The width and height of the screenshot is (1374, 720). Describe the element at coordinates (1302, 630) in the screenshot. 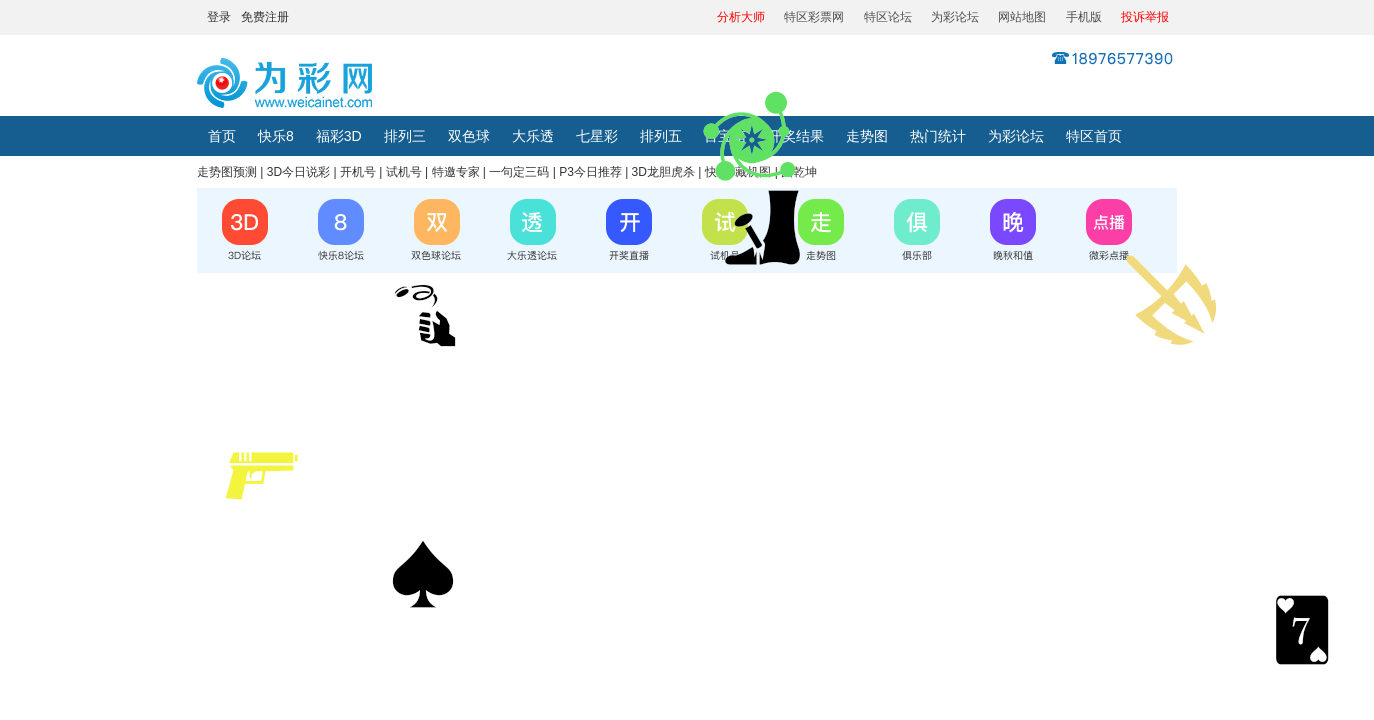

I see `seven of hearts playing card` at that location.